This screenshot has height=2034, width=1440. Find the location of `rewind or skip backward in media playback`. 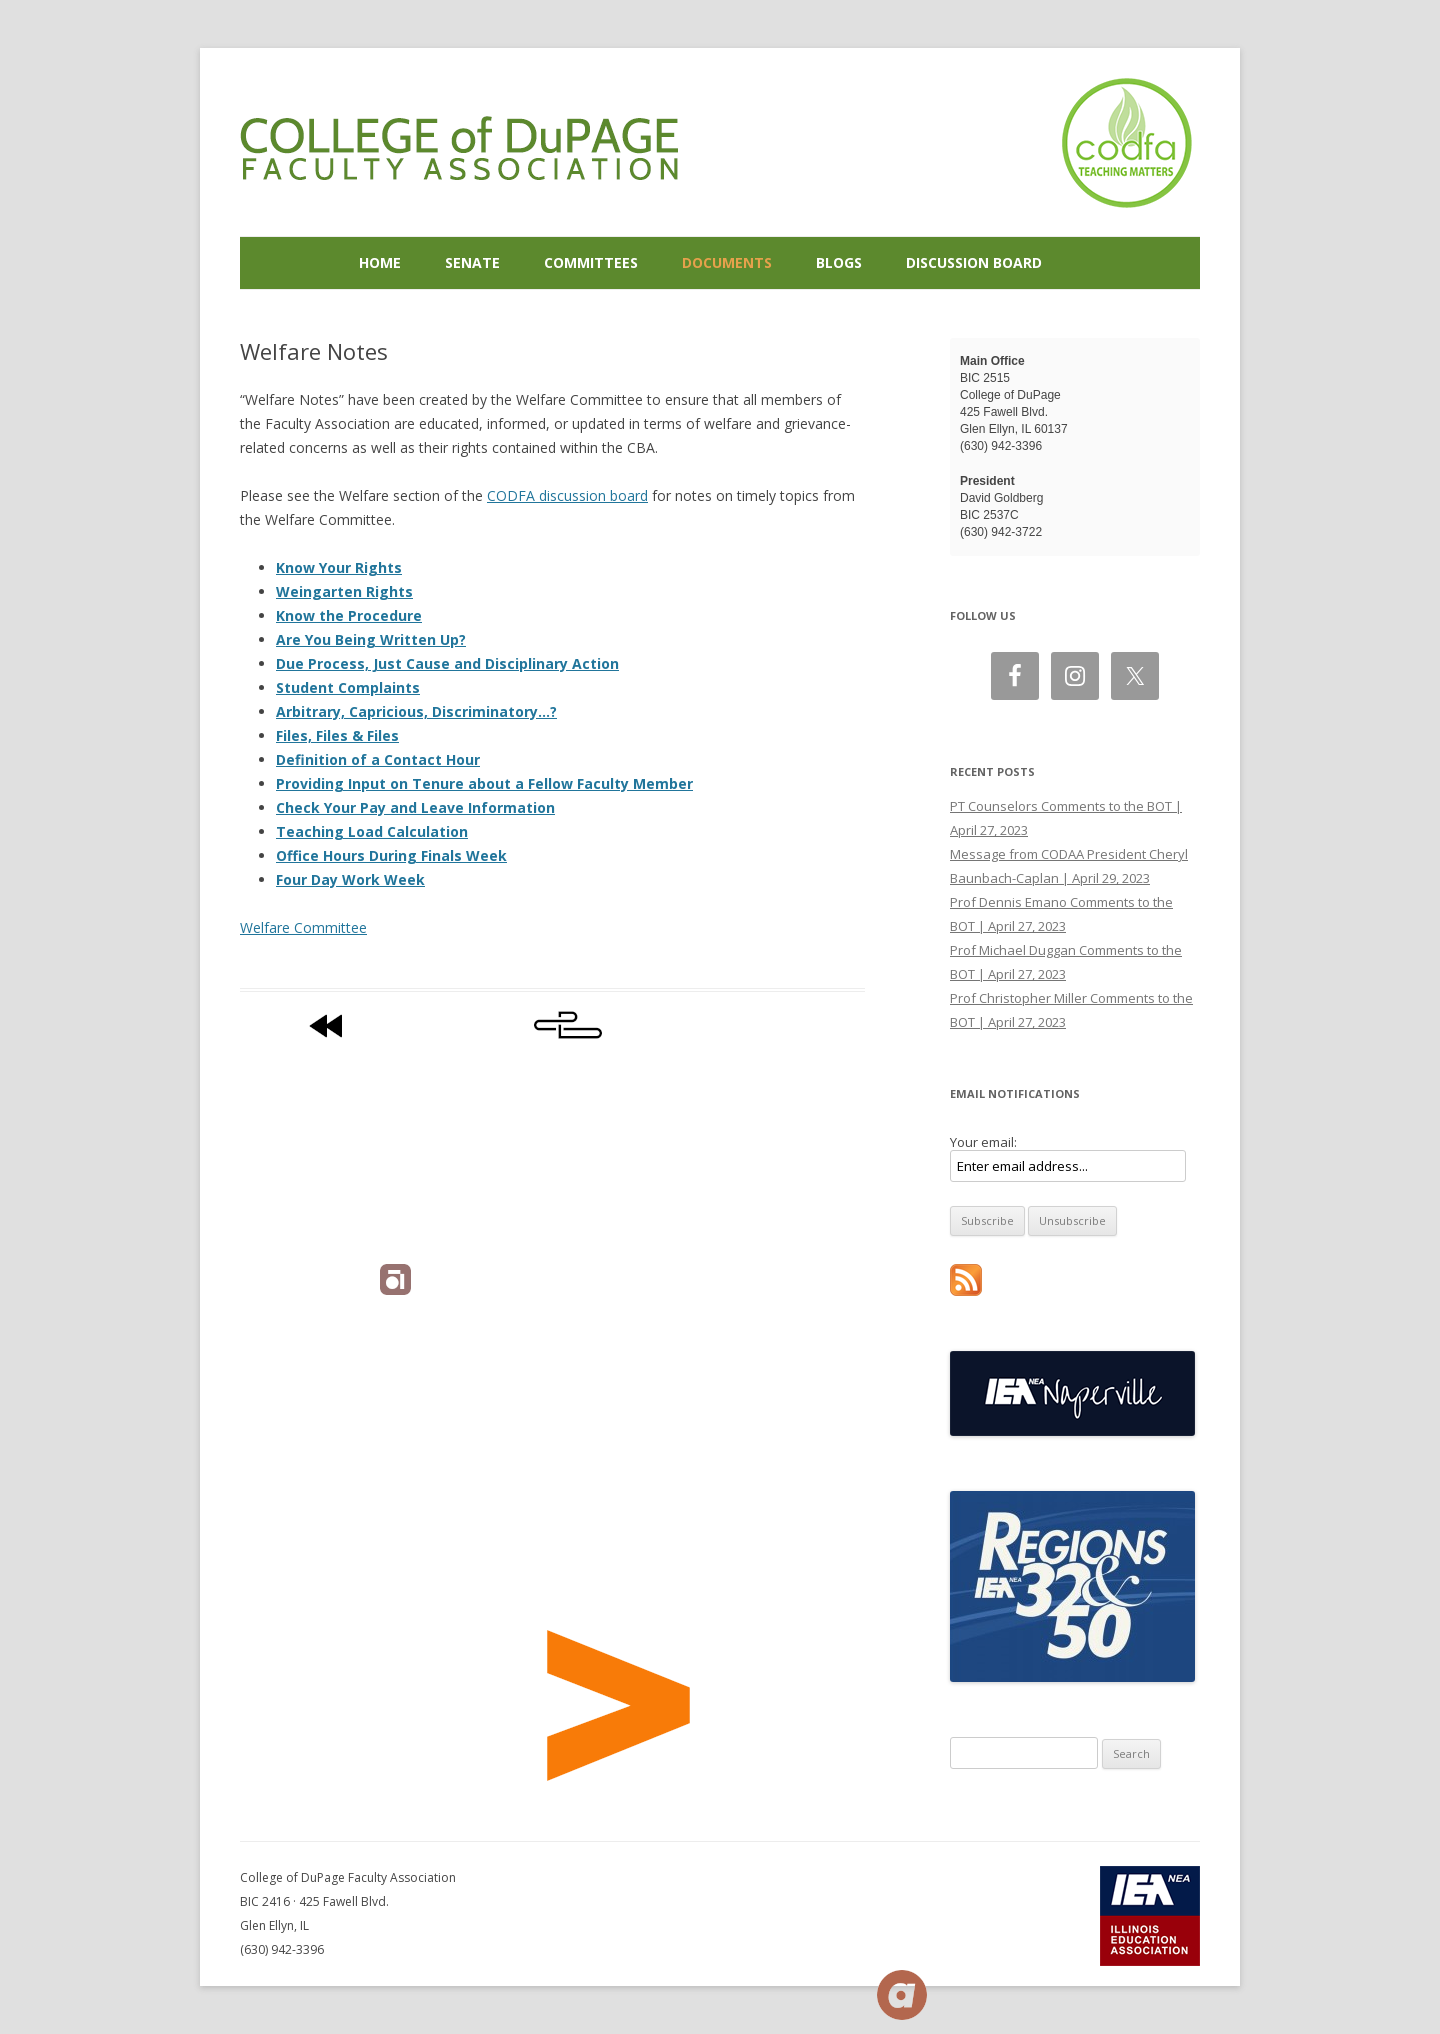

rewind or skip backward in media playback is located at coordinates (327, 1026).